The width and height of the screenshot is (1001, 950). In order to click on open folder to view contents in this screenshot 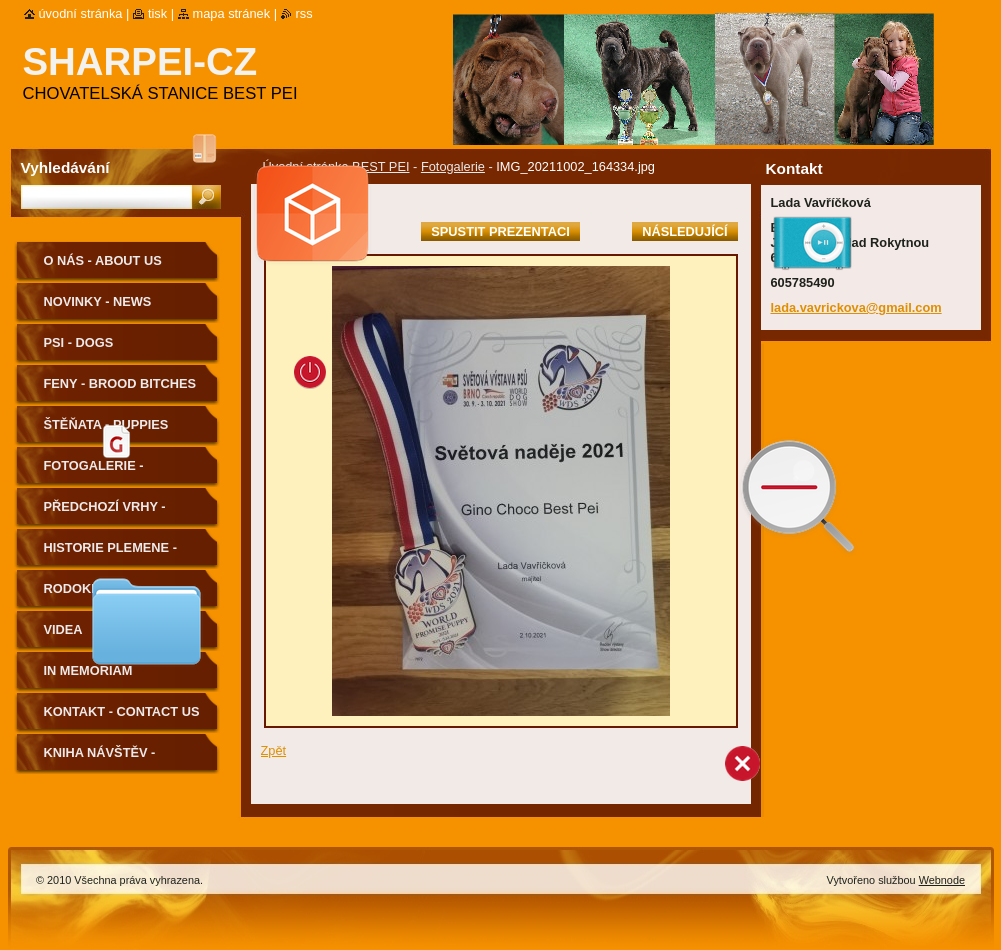, I will do `click(146, 621)`.